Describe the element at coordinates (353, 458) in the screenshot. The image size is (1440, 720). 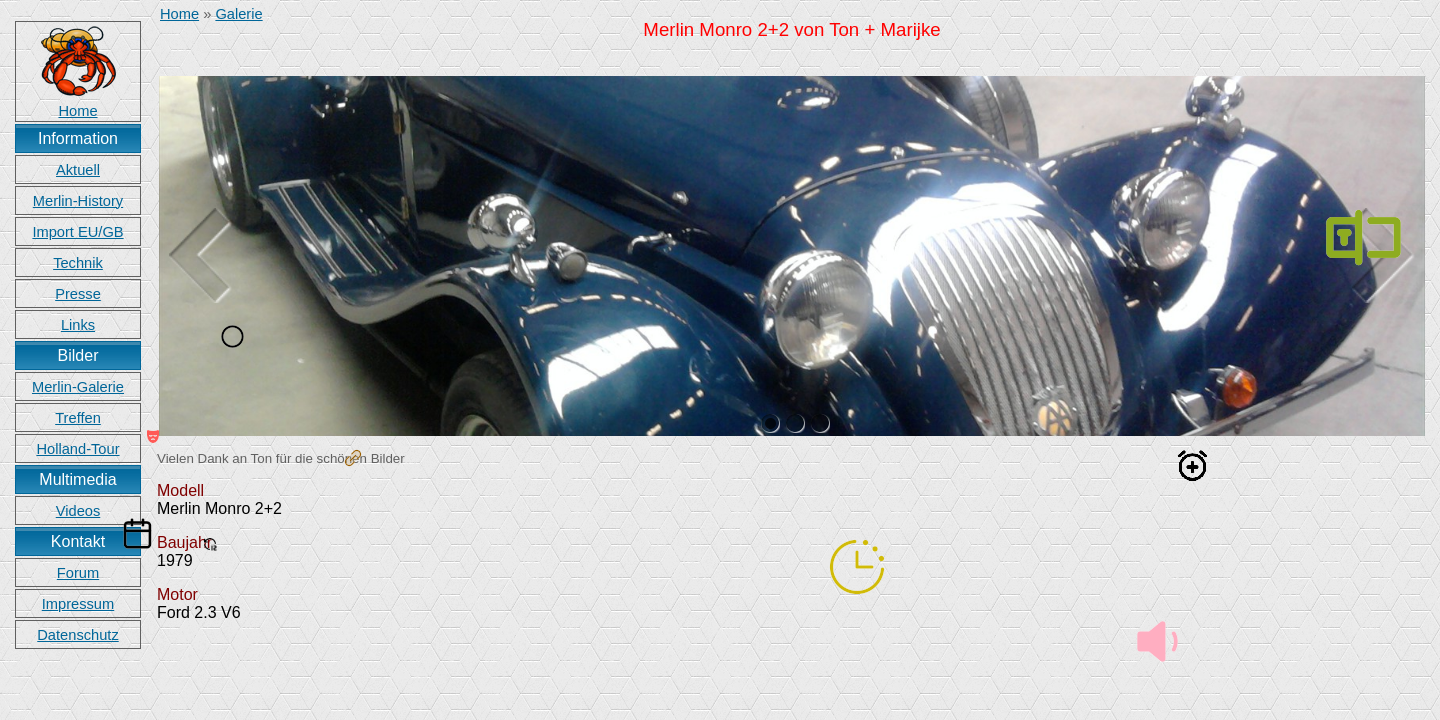
I see `copy link to clipboard` at that location.